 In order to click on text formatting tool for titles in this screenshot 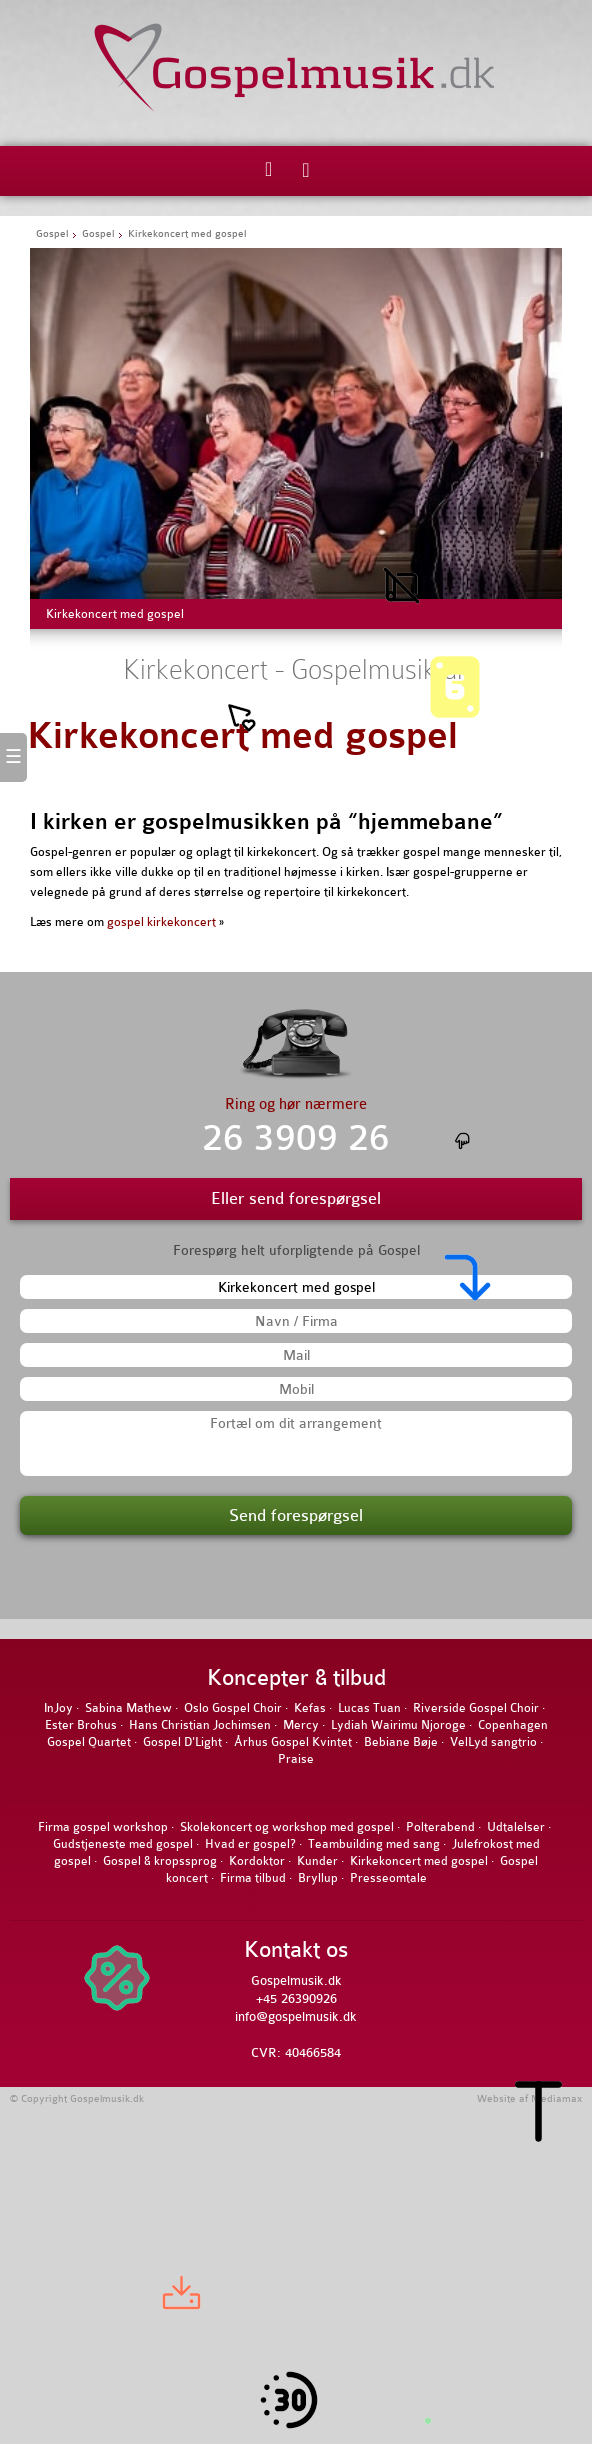, I will do `click(538, 2111)`.